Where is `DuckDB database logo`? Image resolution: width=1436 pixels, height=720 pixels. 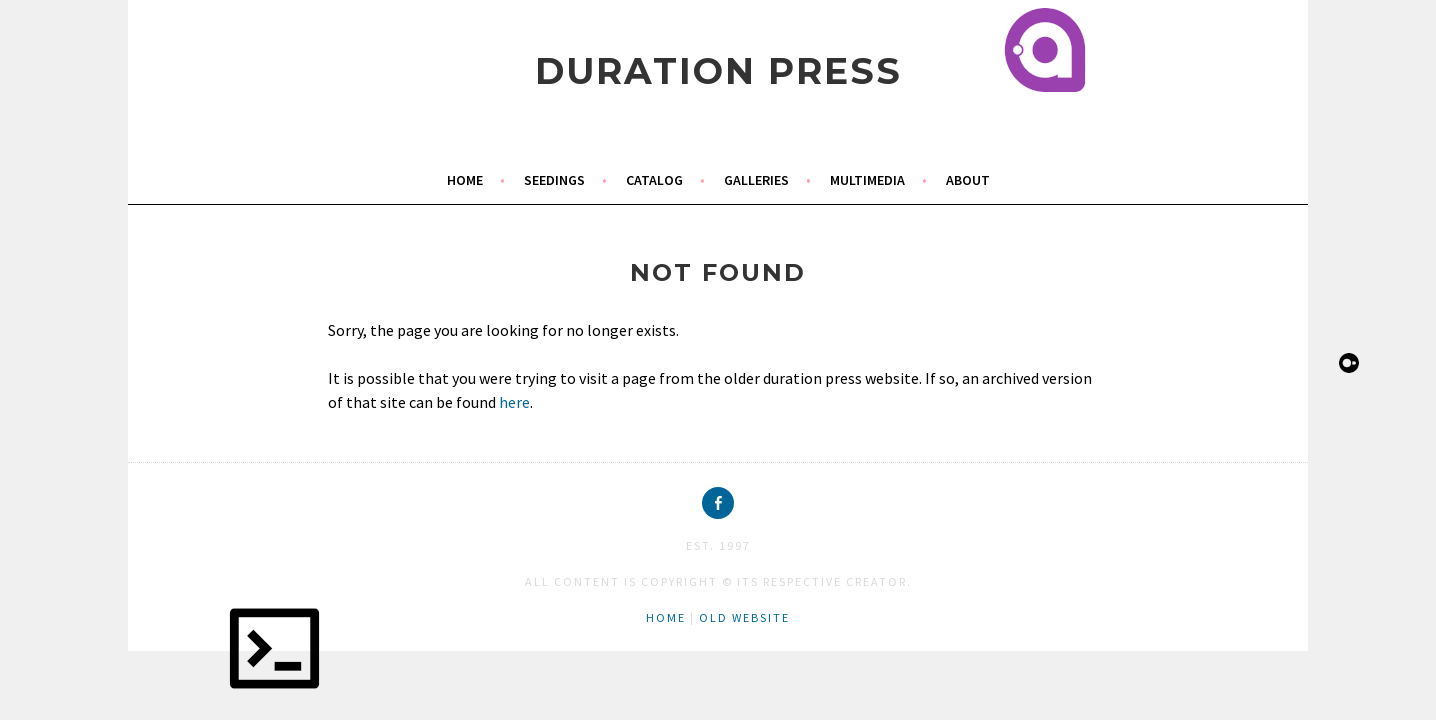
DuckDB database logo is located at coordinates (1349, 363).